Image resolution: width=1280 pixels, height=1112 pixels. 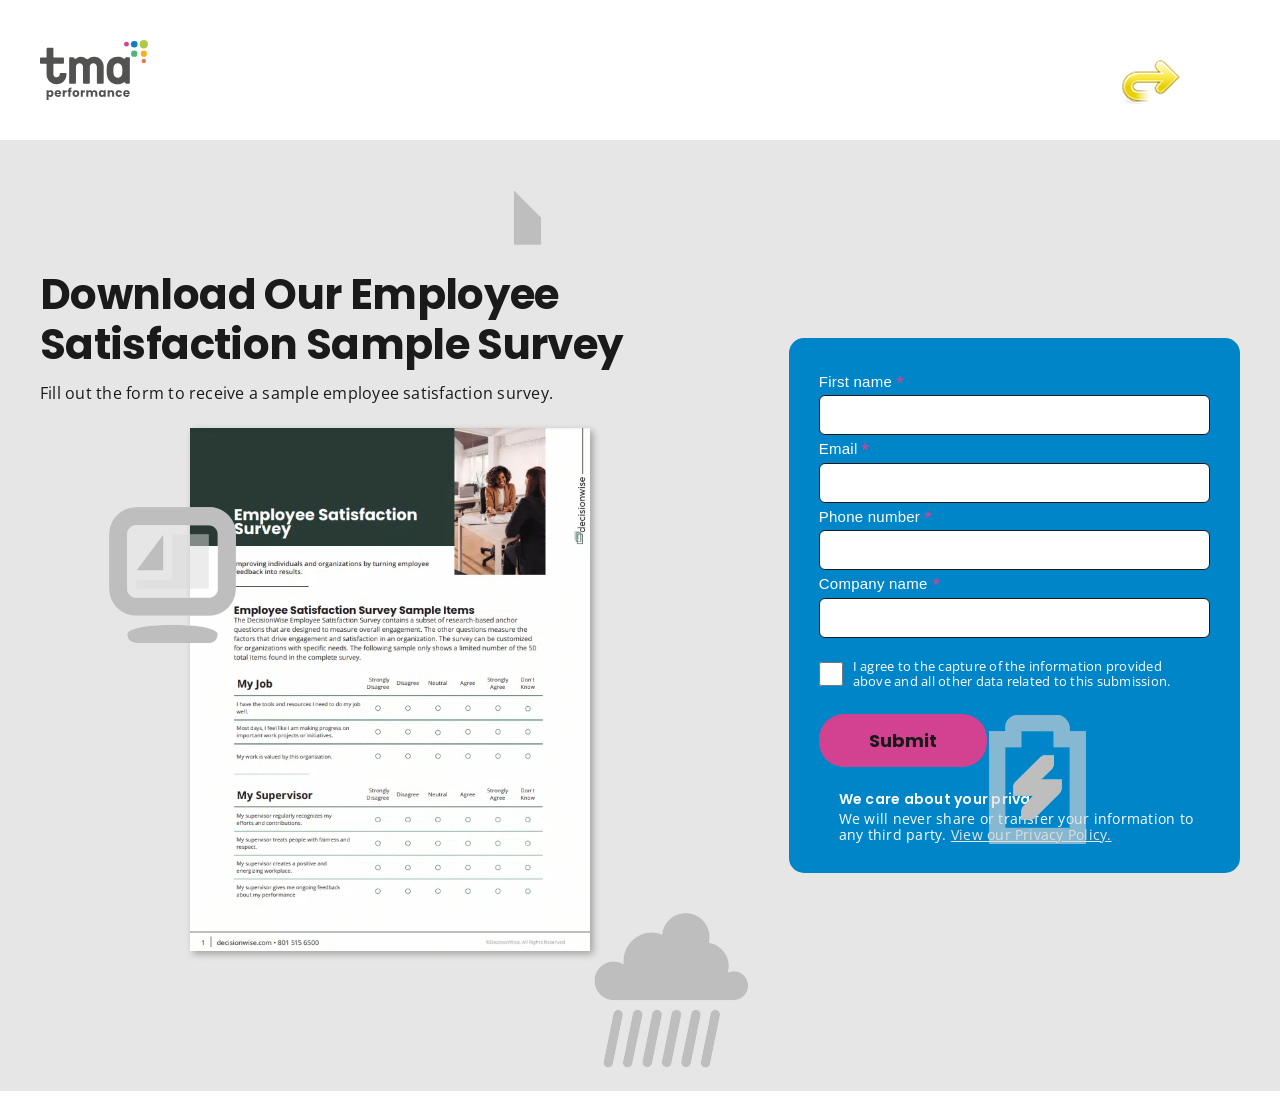 I want to click on indicates rainy weather conditions, so click(x=671, y=990).